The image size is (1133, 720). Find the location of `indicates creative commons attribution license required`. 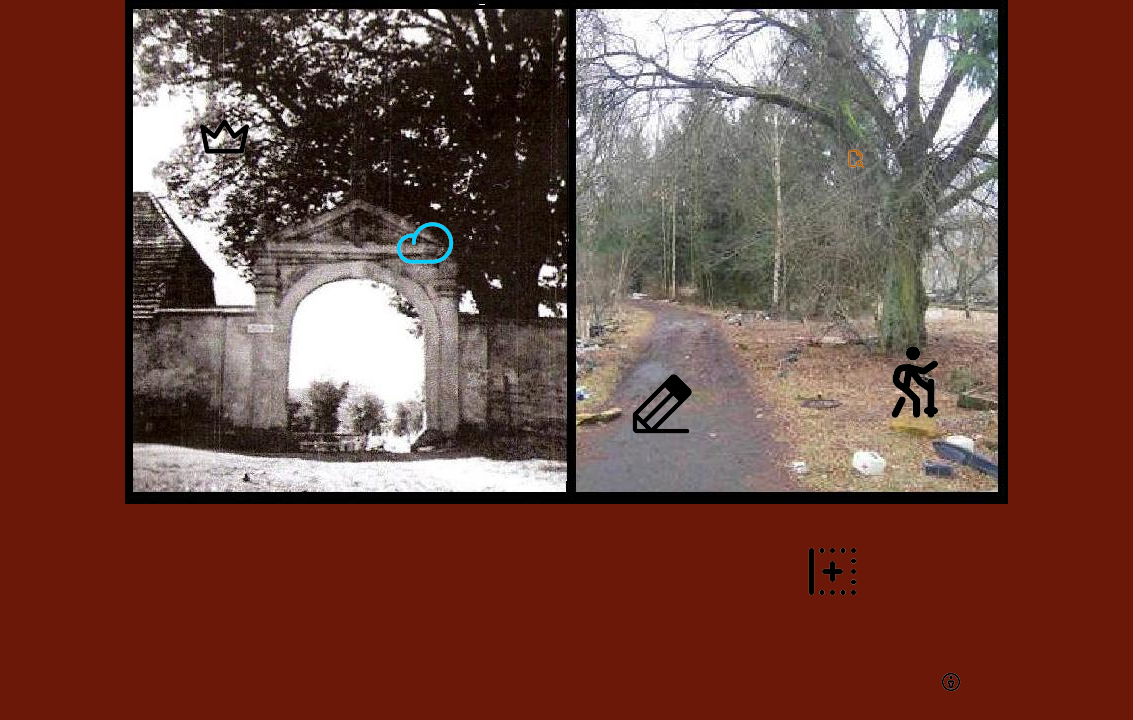

indicates creative commons attribution license required is located at coordinates (951, 682).